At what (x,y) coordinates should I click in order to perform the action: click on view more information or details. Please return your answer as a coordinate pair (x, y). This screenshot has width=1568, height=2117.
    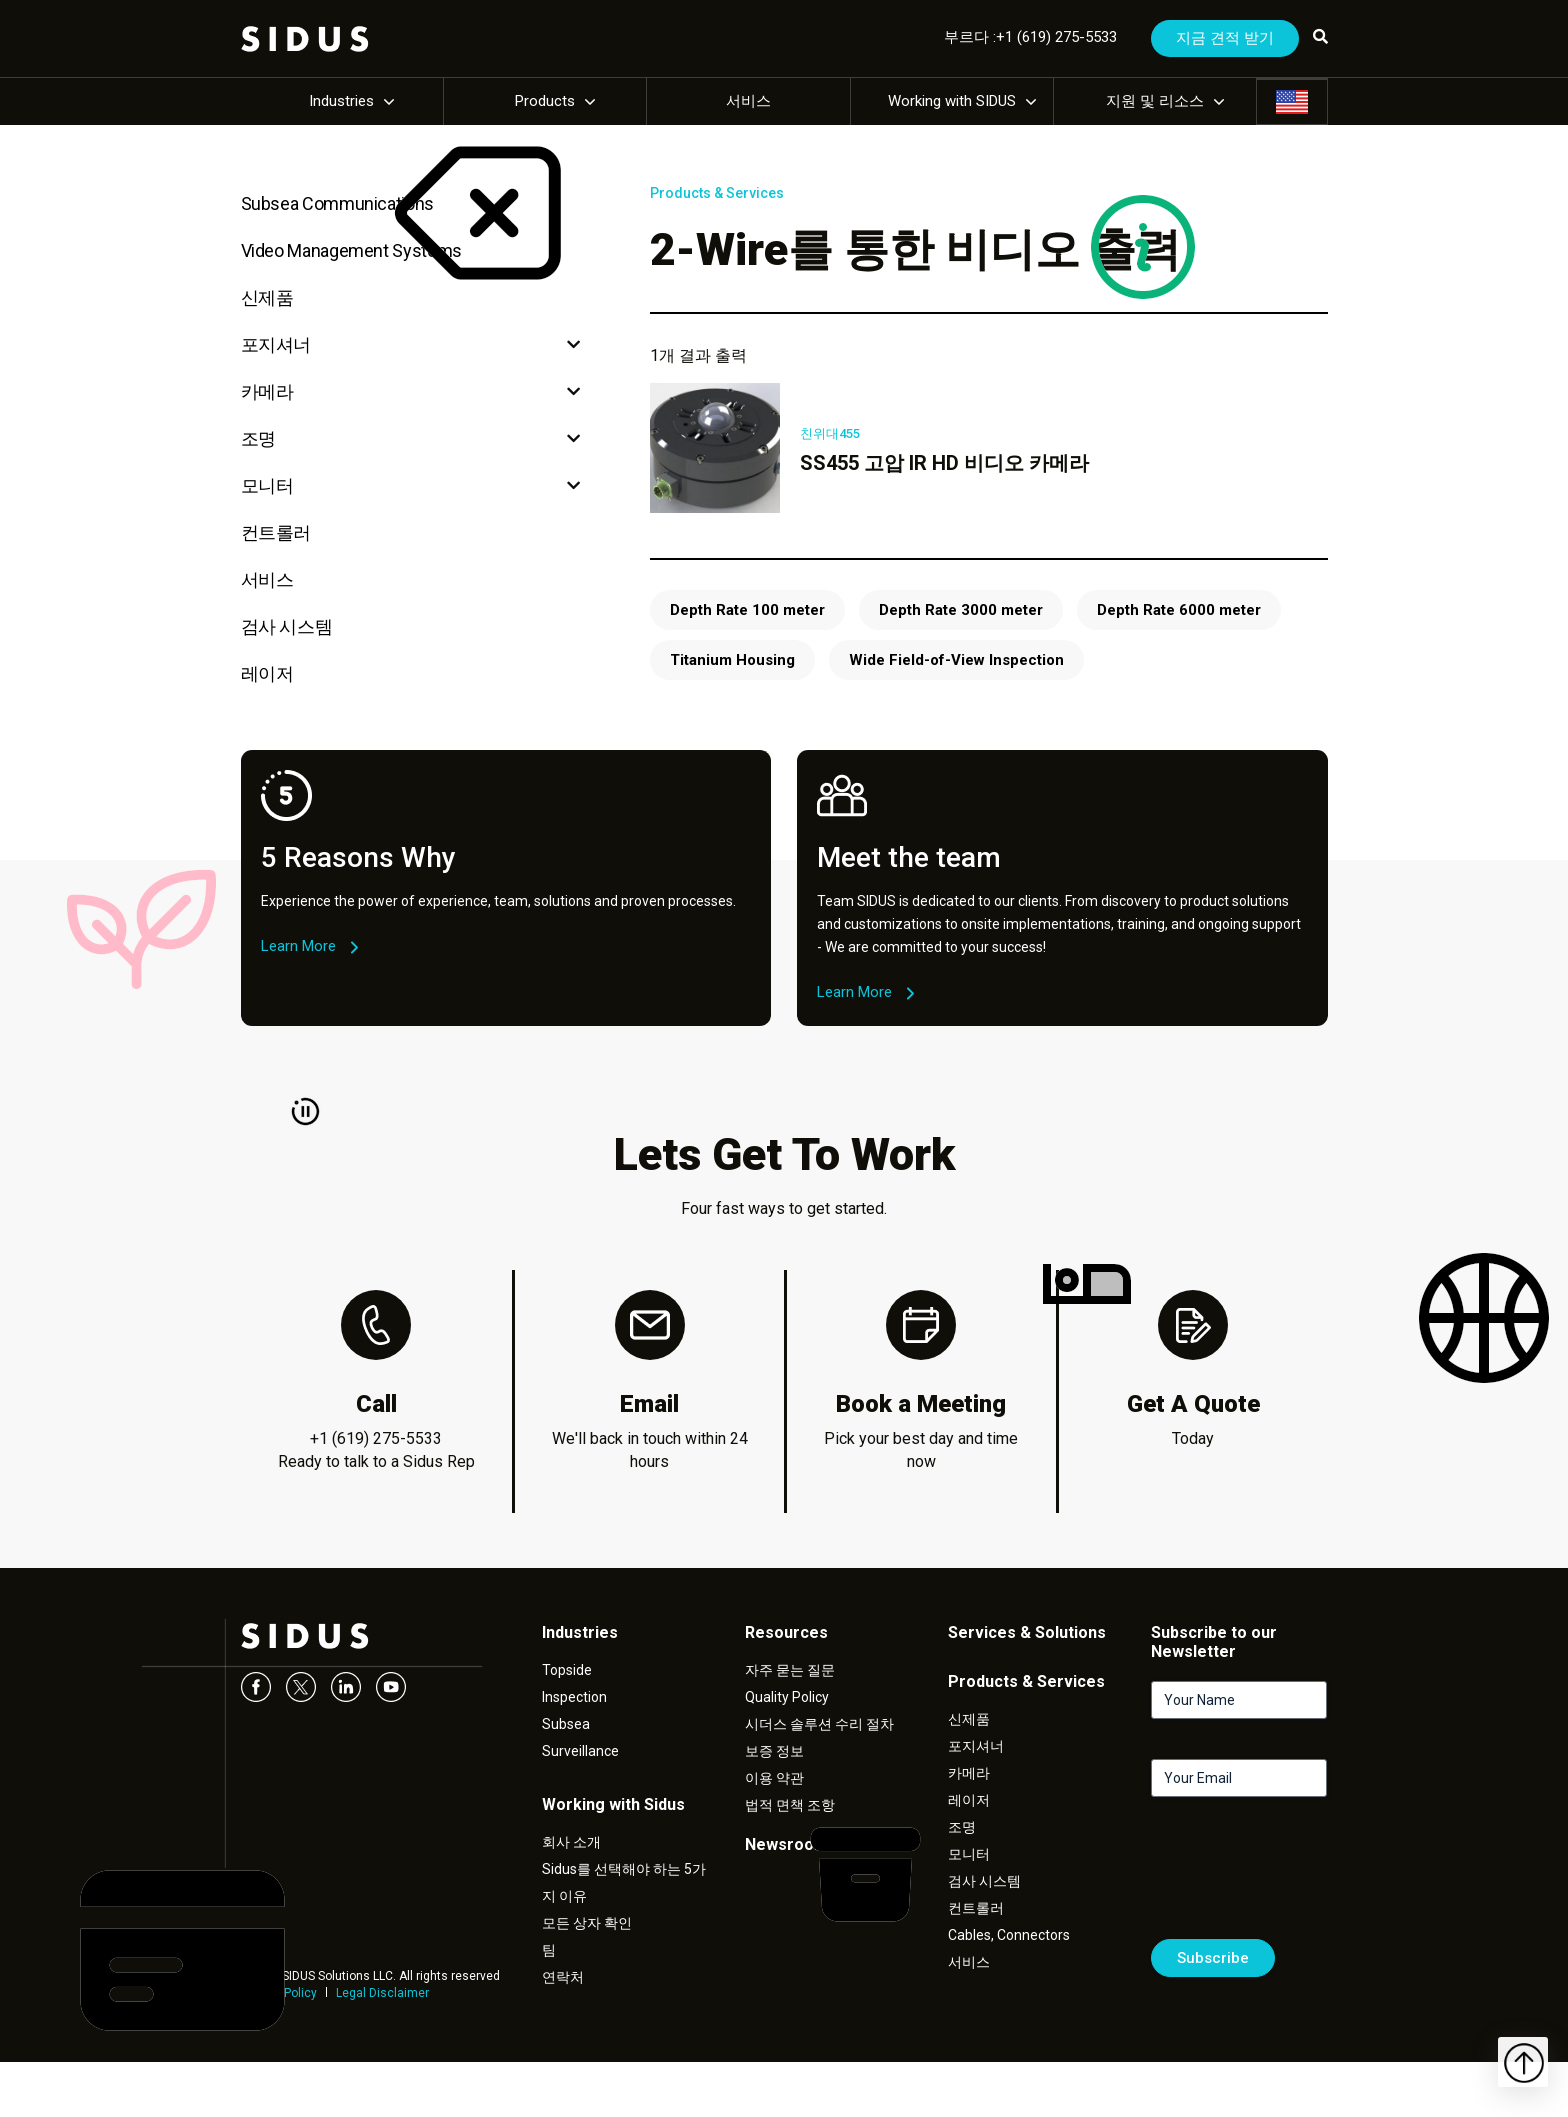
    Looking at the image, I should click on (1143, 247).